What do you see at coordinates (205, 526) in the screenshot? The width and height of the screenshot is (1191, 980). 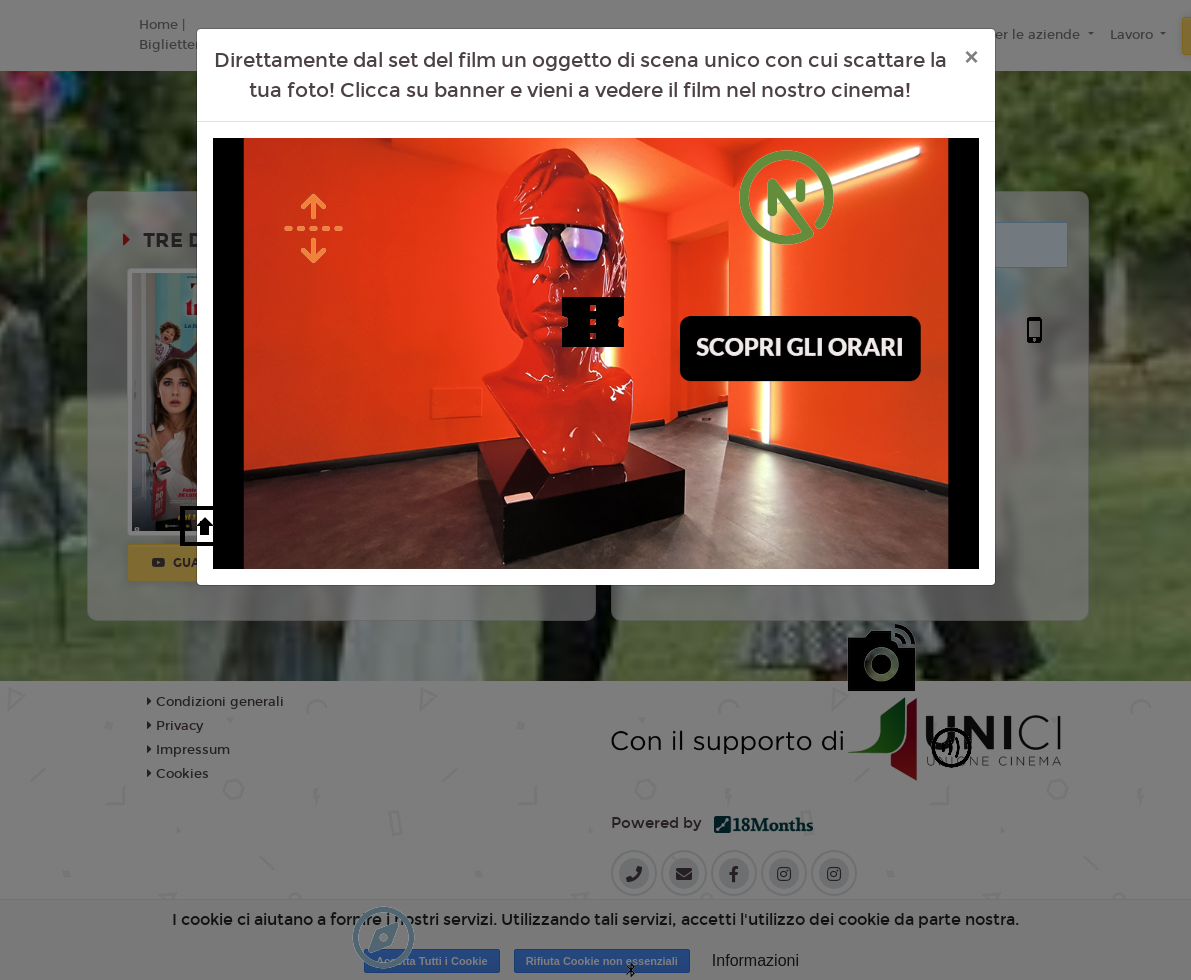 I see `present to all or share screen` at bounding box center [205, 526].